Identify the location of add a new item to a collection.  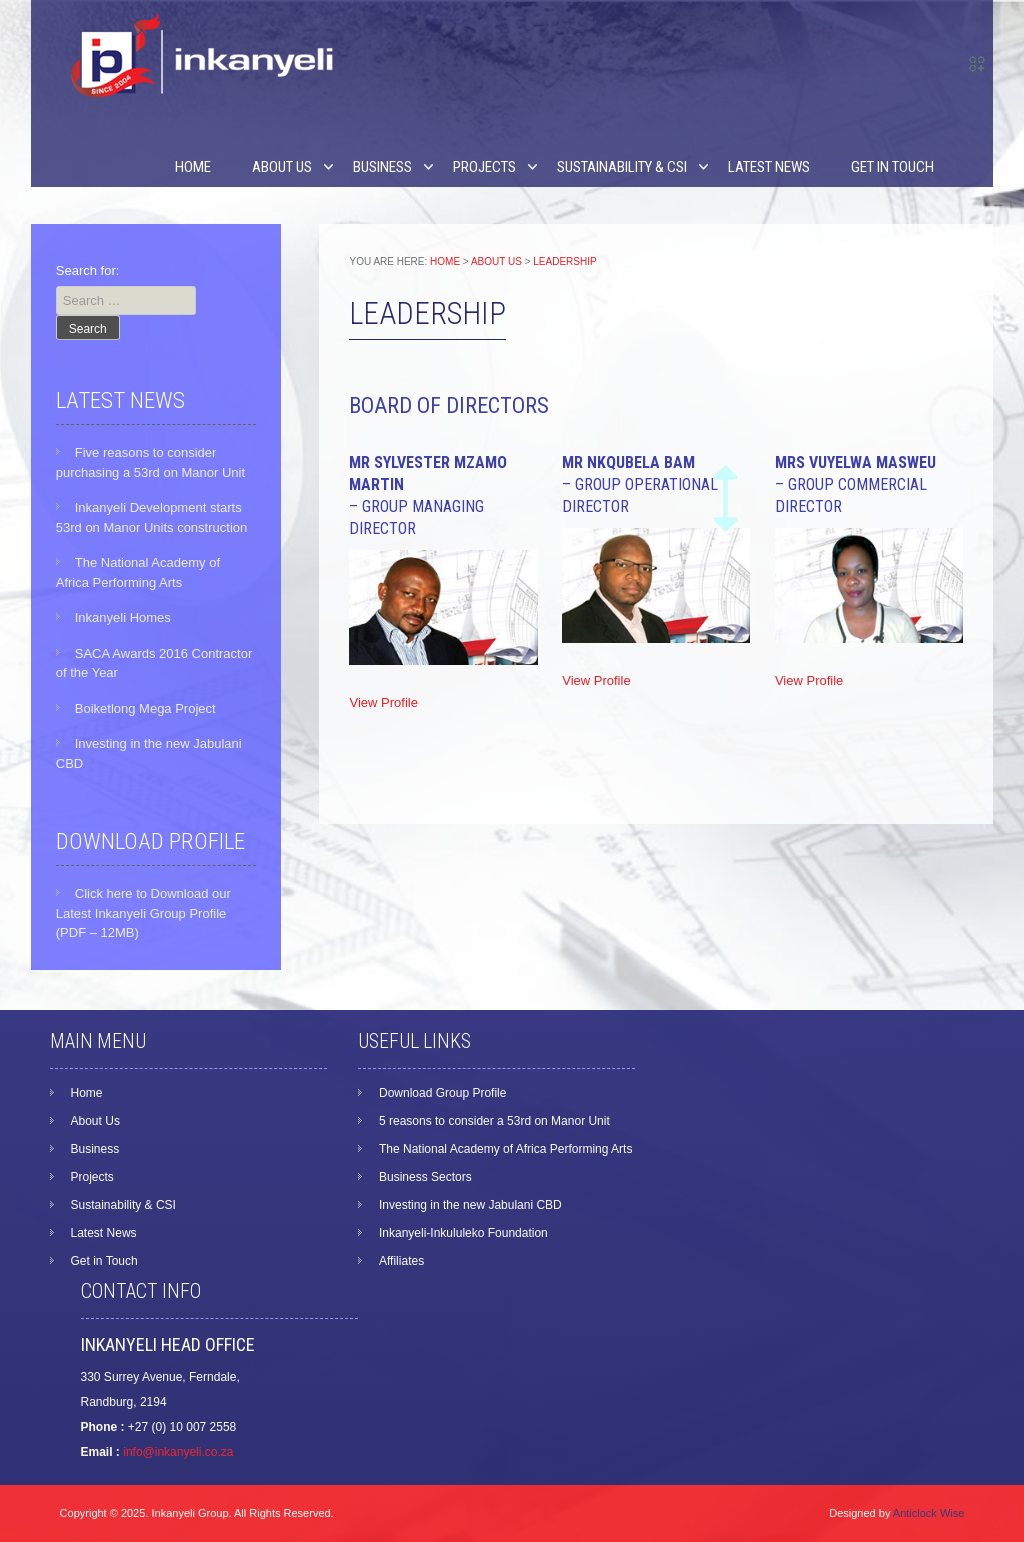
(977, 64).